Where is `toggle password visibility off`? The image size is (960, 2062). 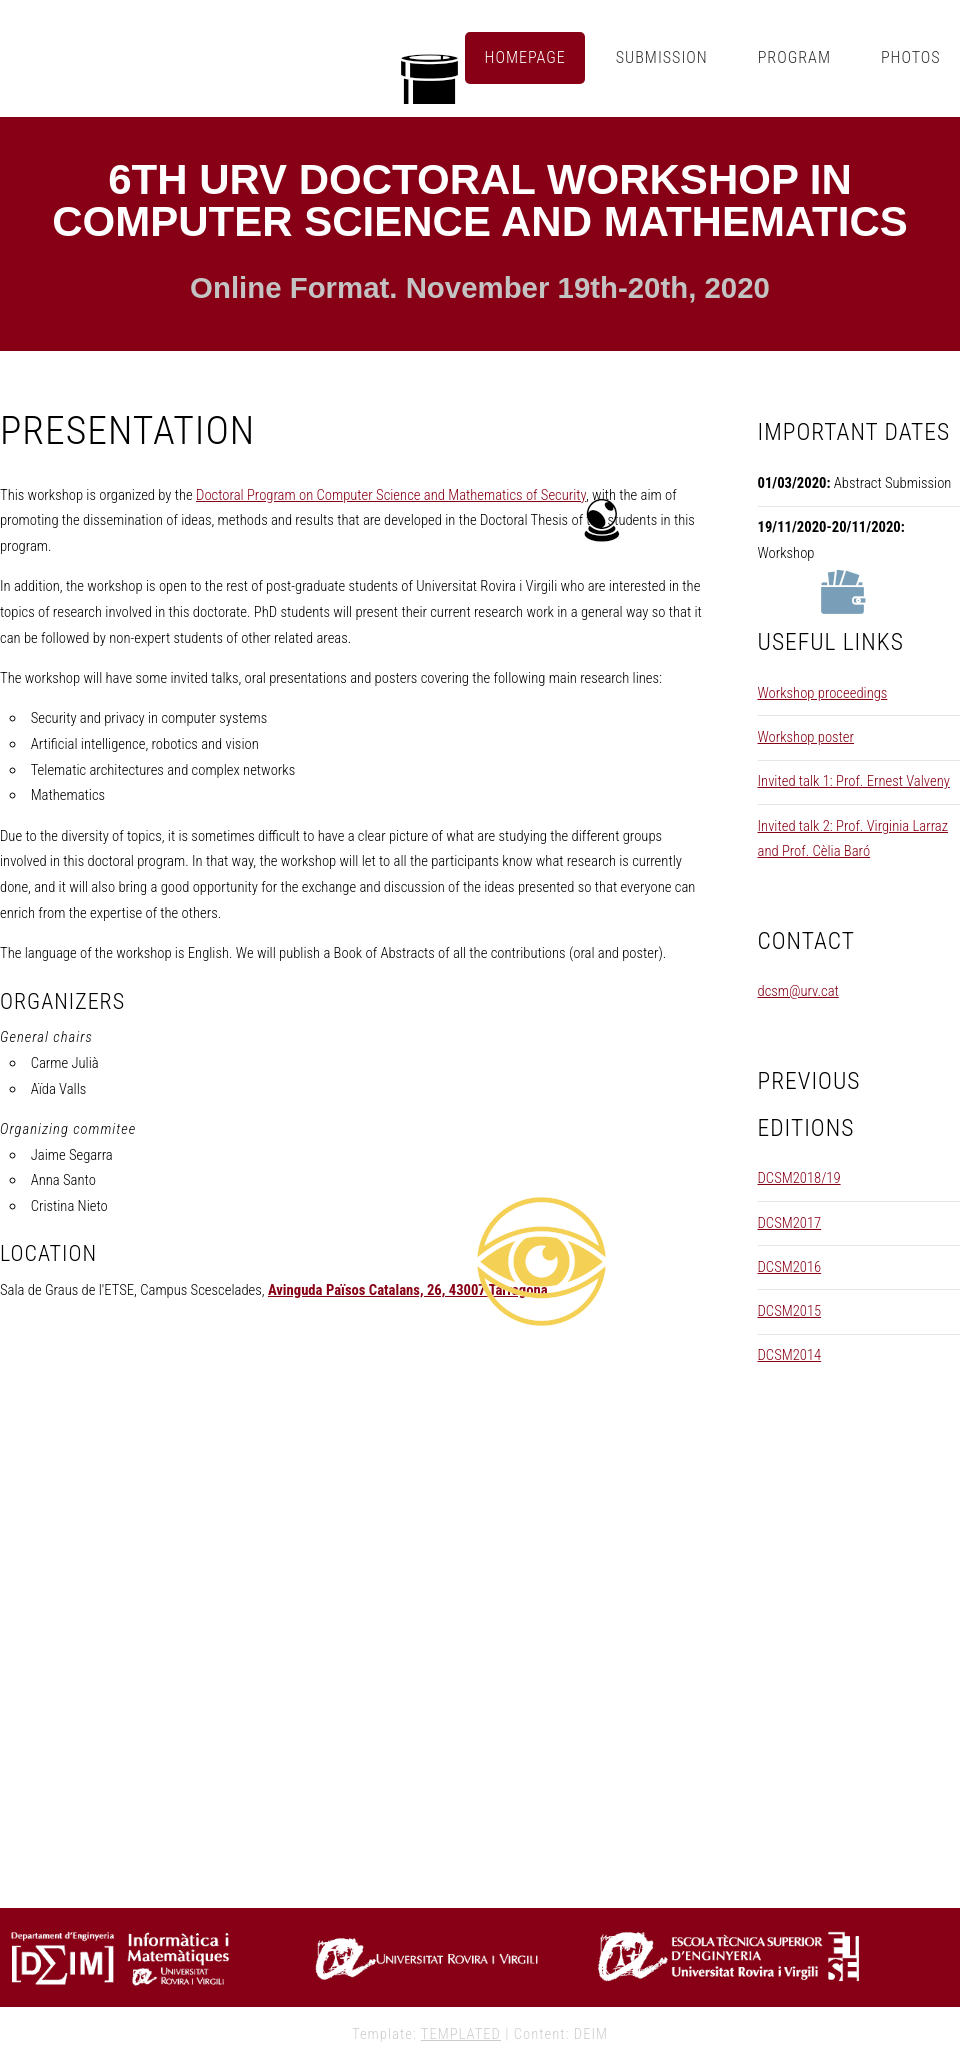 toggle password visibility off is located at coordinates (541, 1261).